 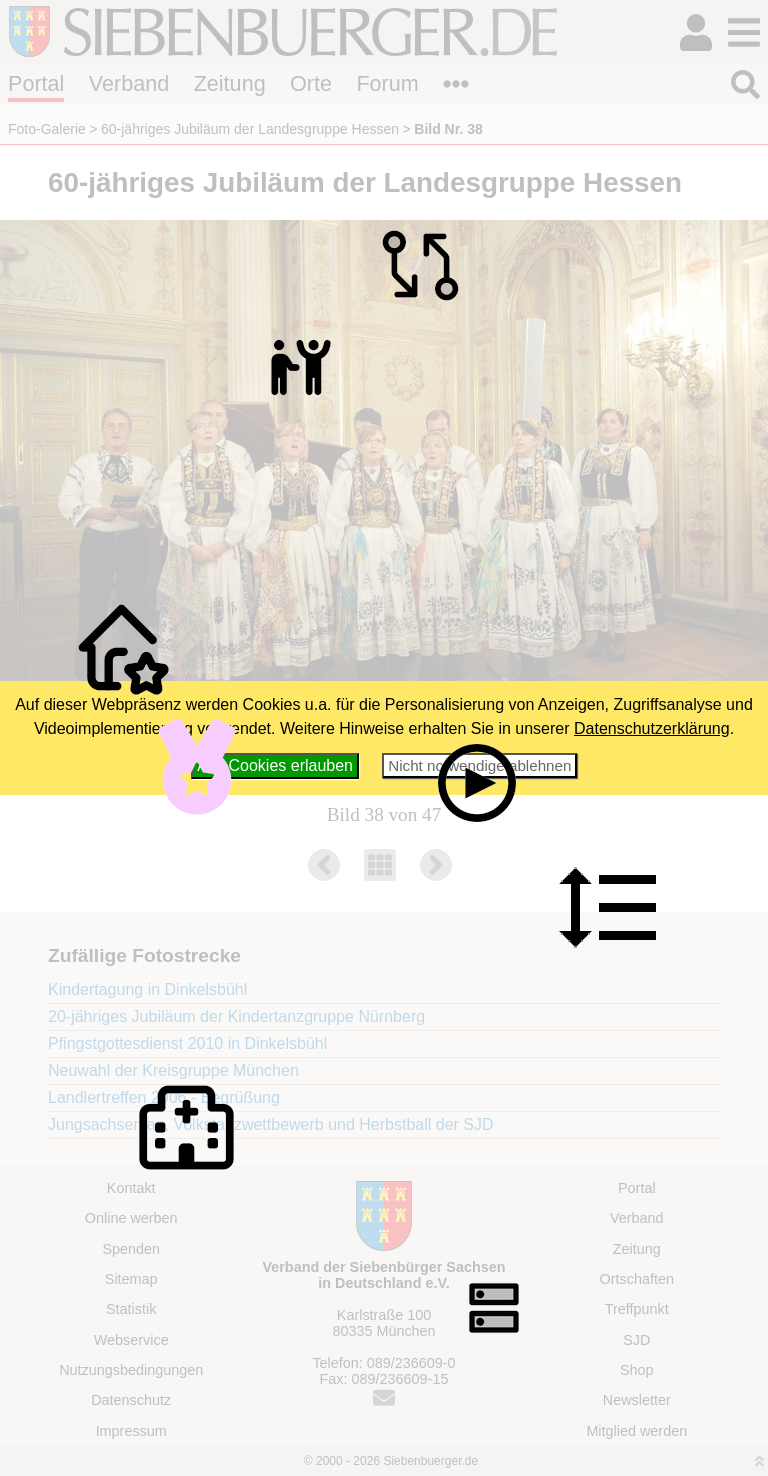 What do you see at coordinates (420, 265) in the screenshot?
I see `view code changes between versions` at bounding box center [420, 265].